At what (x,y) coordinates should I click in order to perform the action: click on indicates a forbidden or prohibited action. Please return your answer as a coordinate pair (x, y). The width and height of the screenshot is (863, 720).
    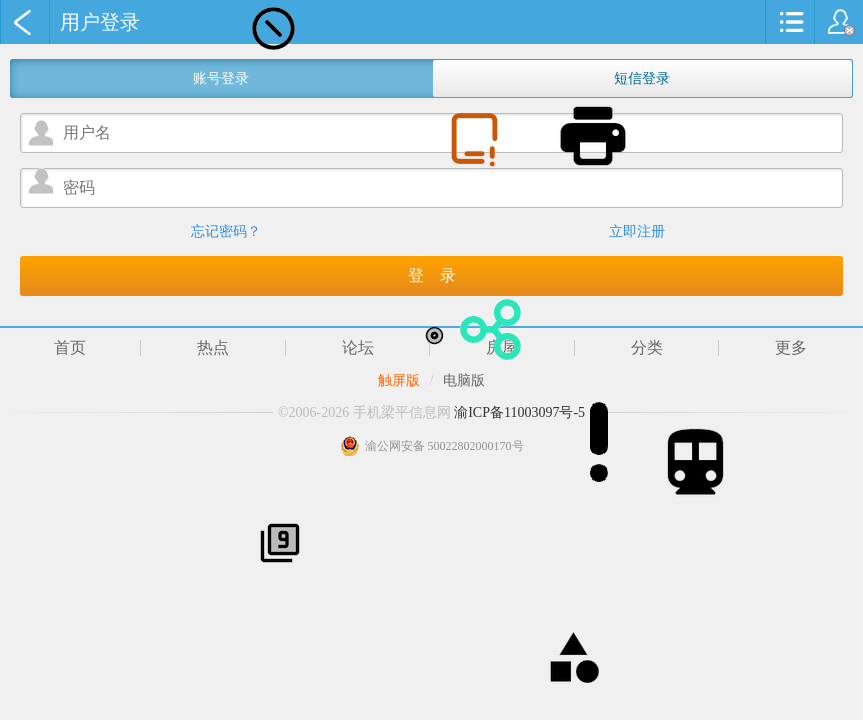
    Looking at the image, I should click on (273, 28).